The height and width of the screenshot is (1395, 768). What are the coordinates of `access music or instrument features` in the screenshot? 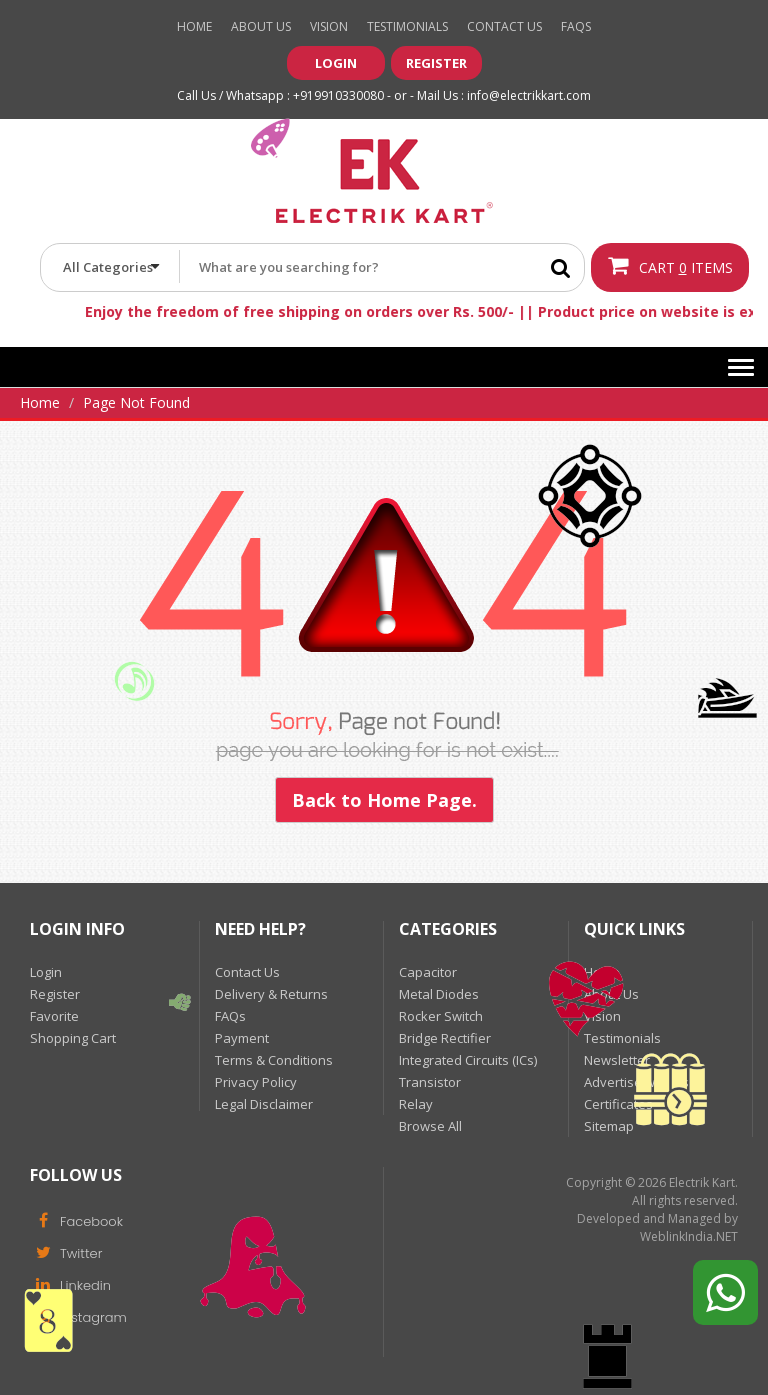 It's located at (271, 138).